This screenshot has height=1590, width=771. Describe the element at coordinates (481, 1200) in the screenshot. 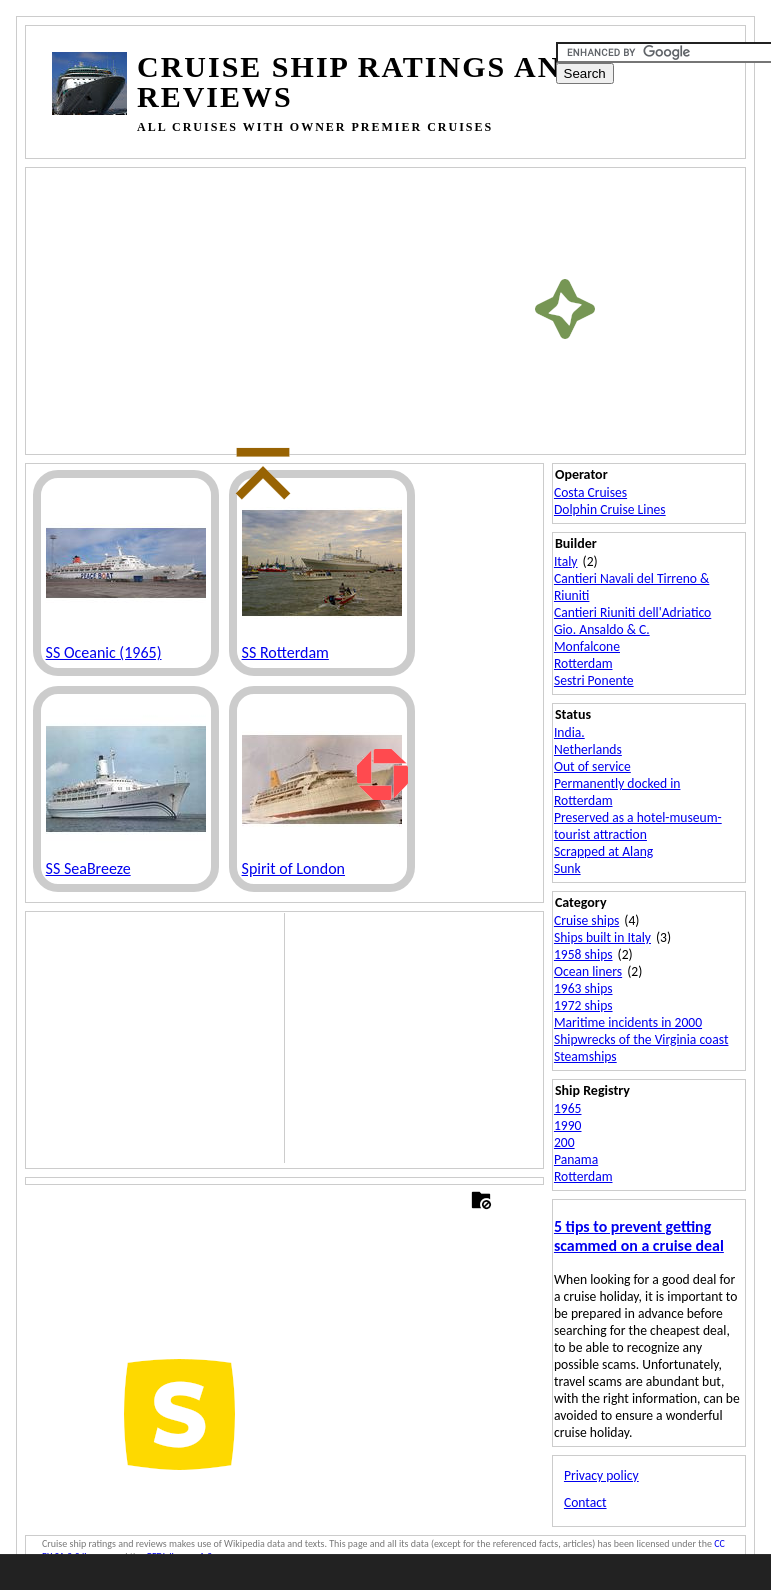

I see `access denied to this folder` at that location.